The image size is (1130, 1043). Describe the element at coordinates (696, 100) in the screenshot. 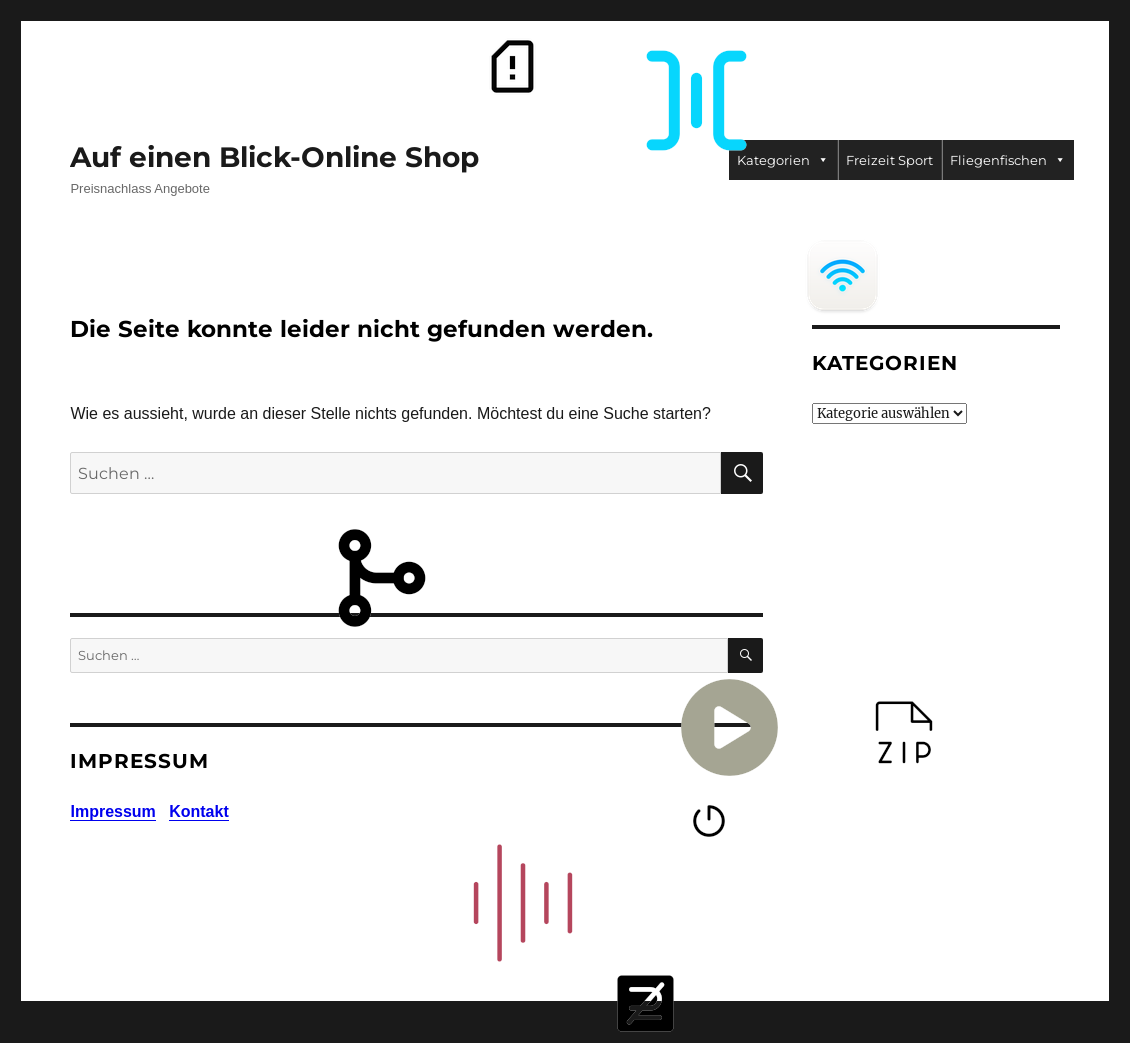

I see `adjust horizontal spacing between elements` at that location.